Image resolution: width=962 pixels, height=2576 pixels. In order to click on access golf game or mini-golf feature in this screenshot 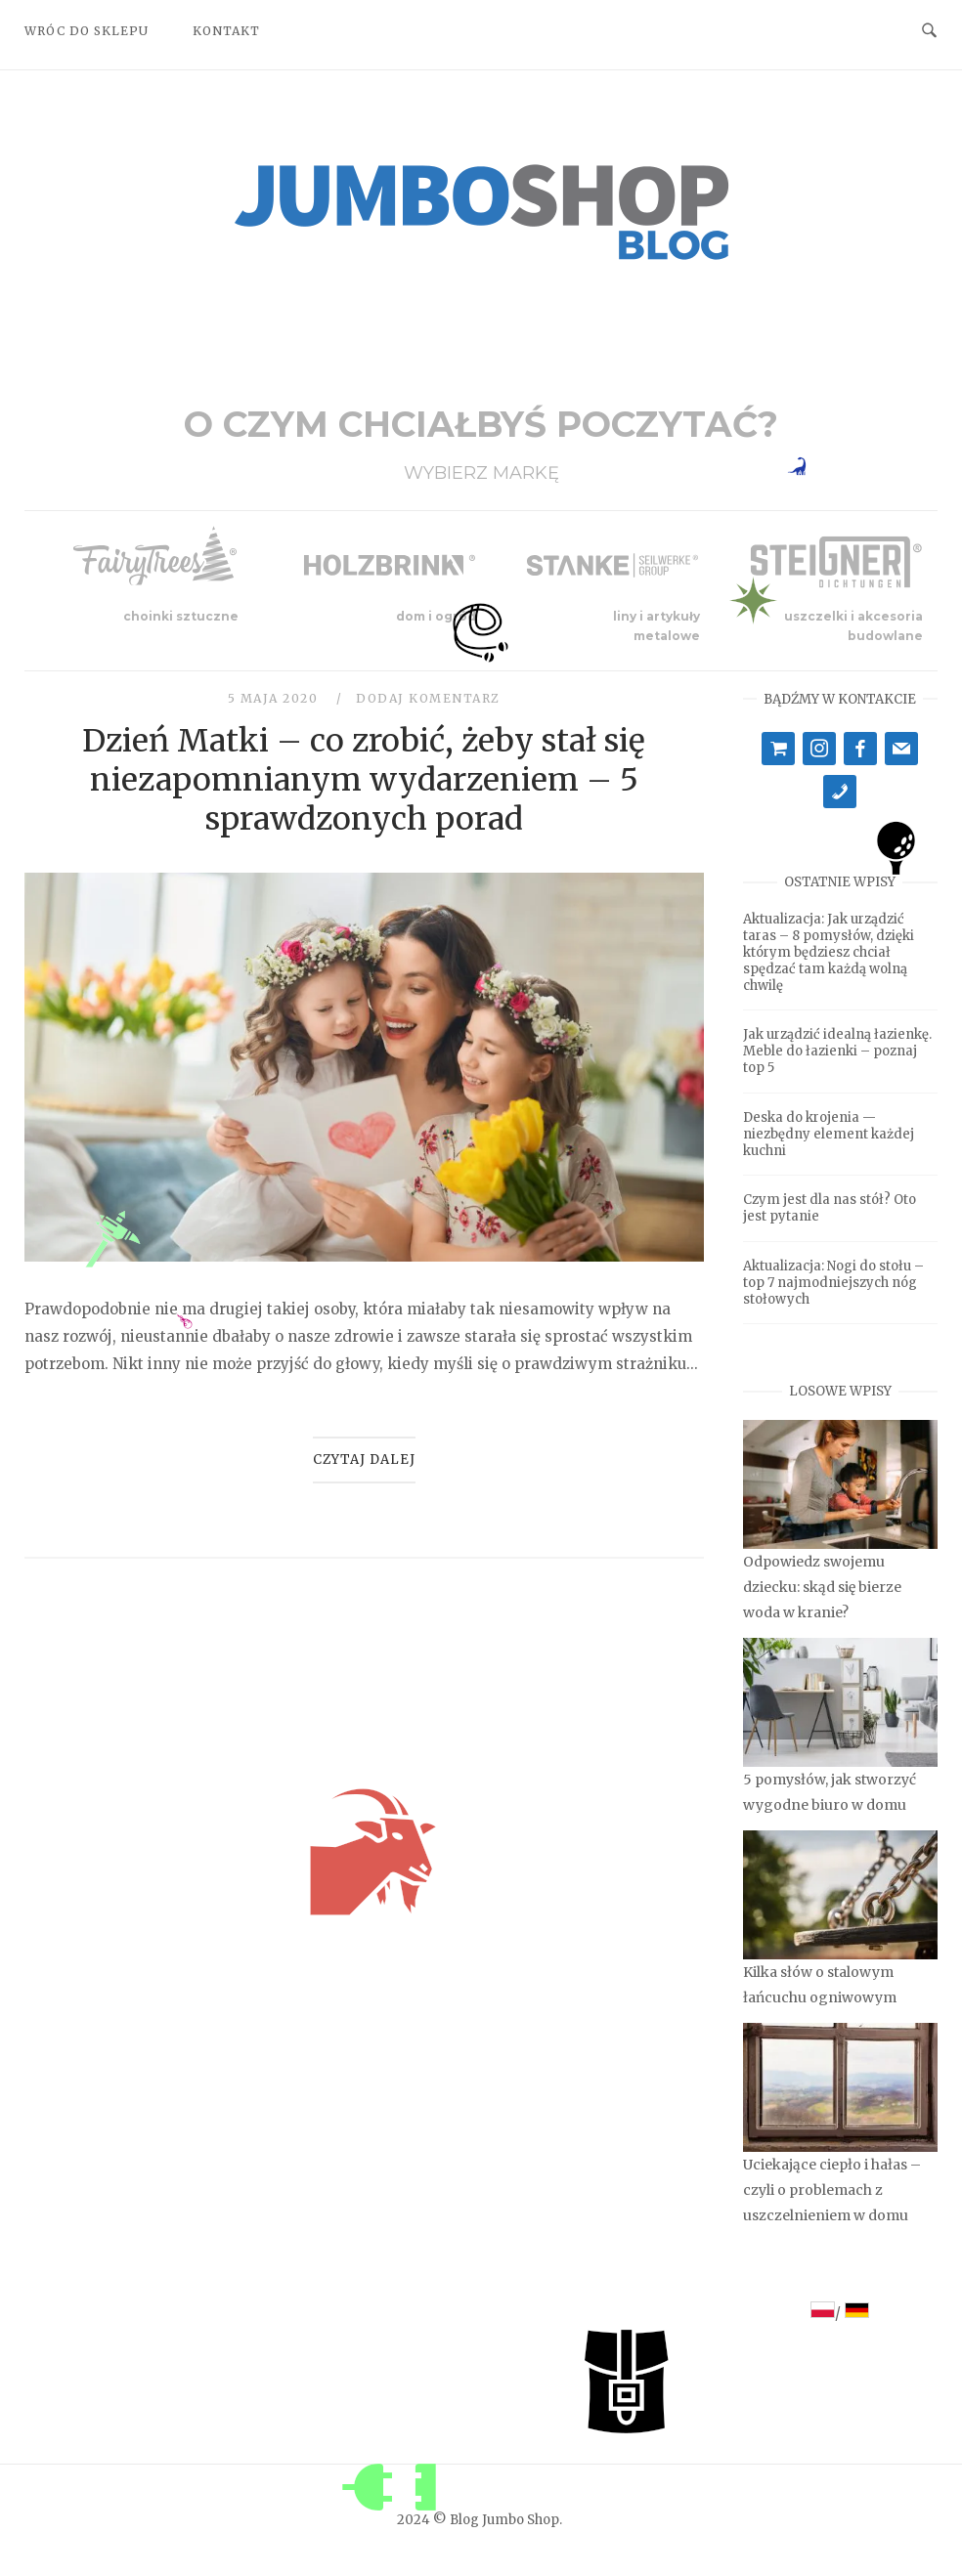, I will do `click(896, 847)`.